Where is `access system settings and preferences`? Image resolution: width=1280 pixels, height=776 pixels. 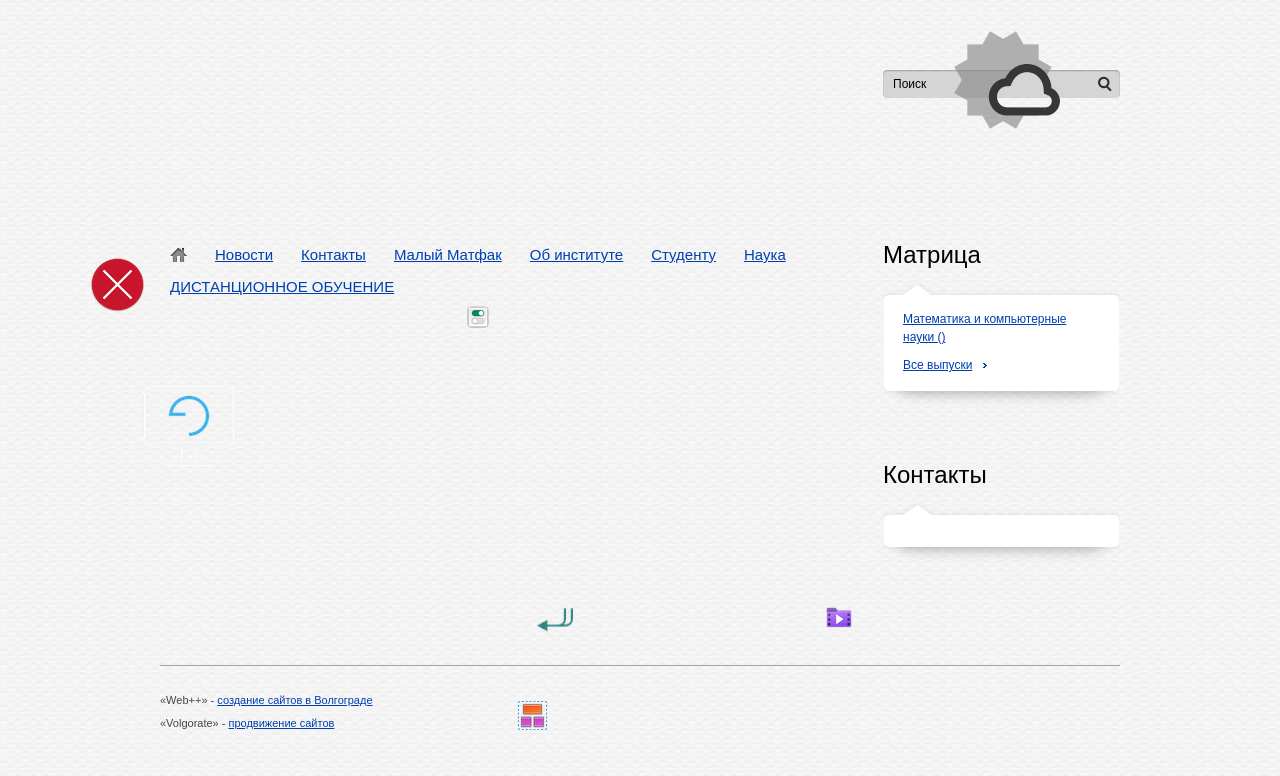 access system settings and preferences is located at coordinates (478, 317).